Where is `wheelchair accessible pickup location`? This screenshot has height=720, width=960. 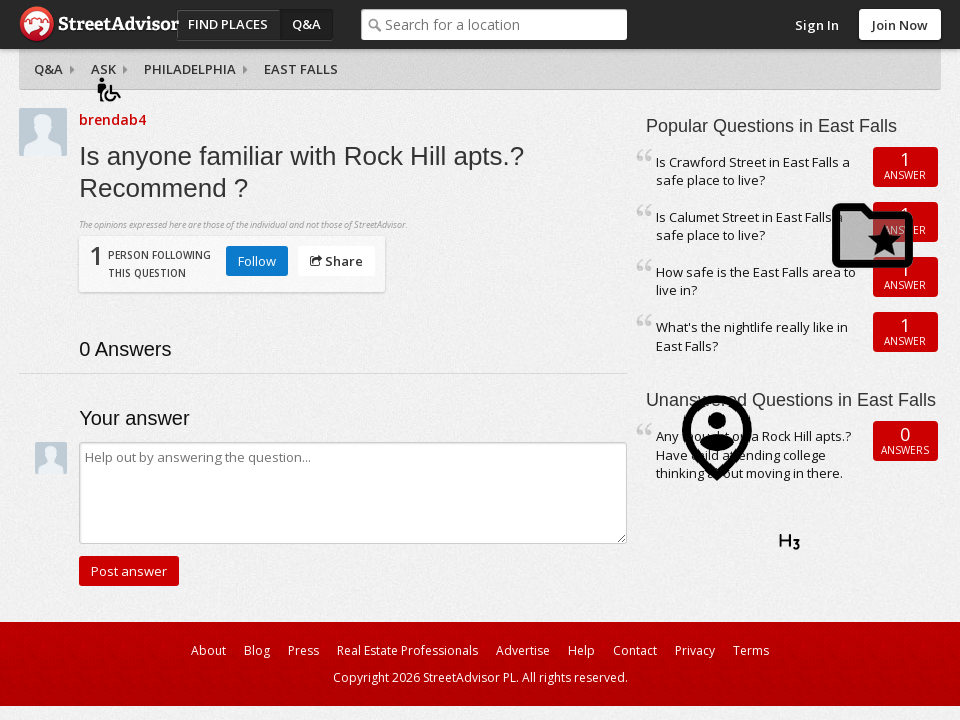 wheelchair accessible pickup location is located at coordinates (108, 89).